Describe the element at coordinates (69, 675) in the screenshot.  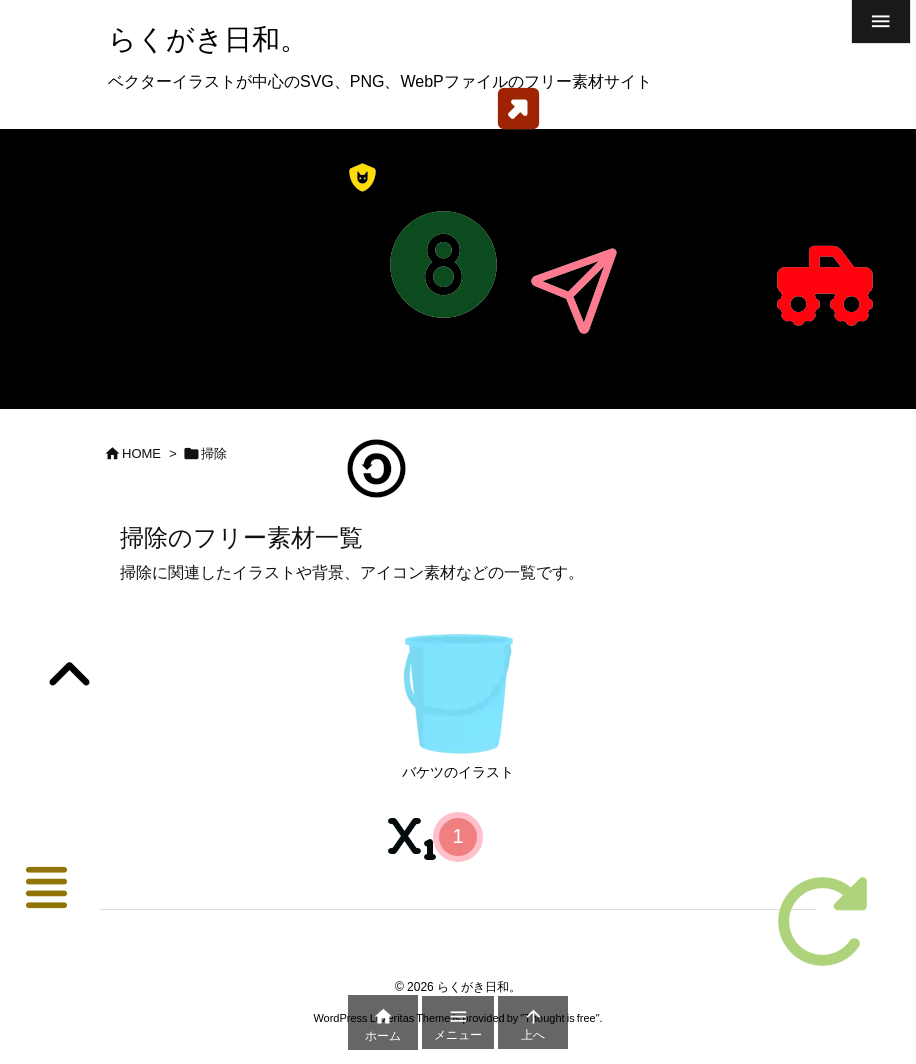
I see `collapse an expanded section` at that location.